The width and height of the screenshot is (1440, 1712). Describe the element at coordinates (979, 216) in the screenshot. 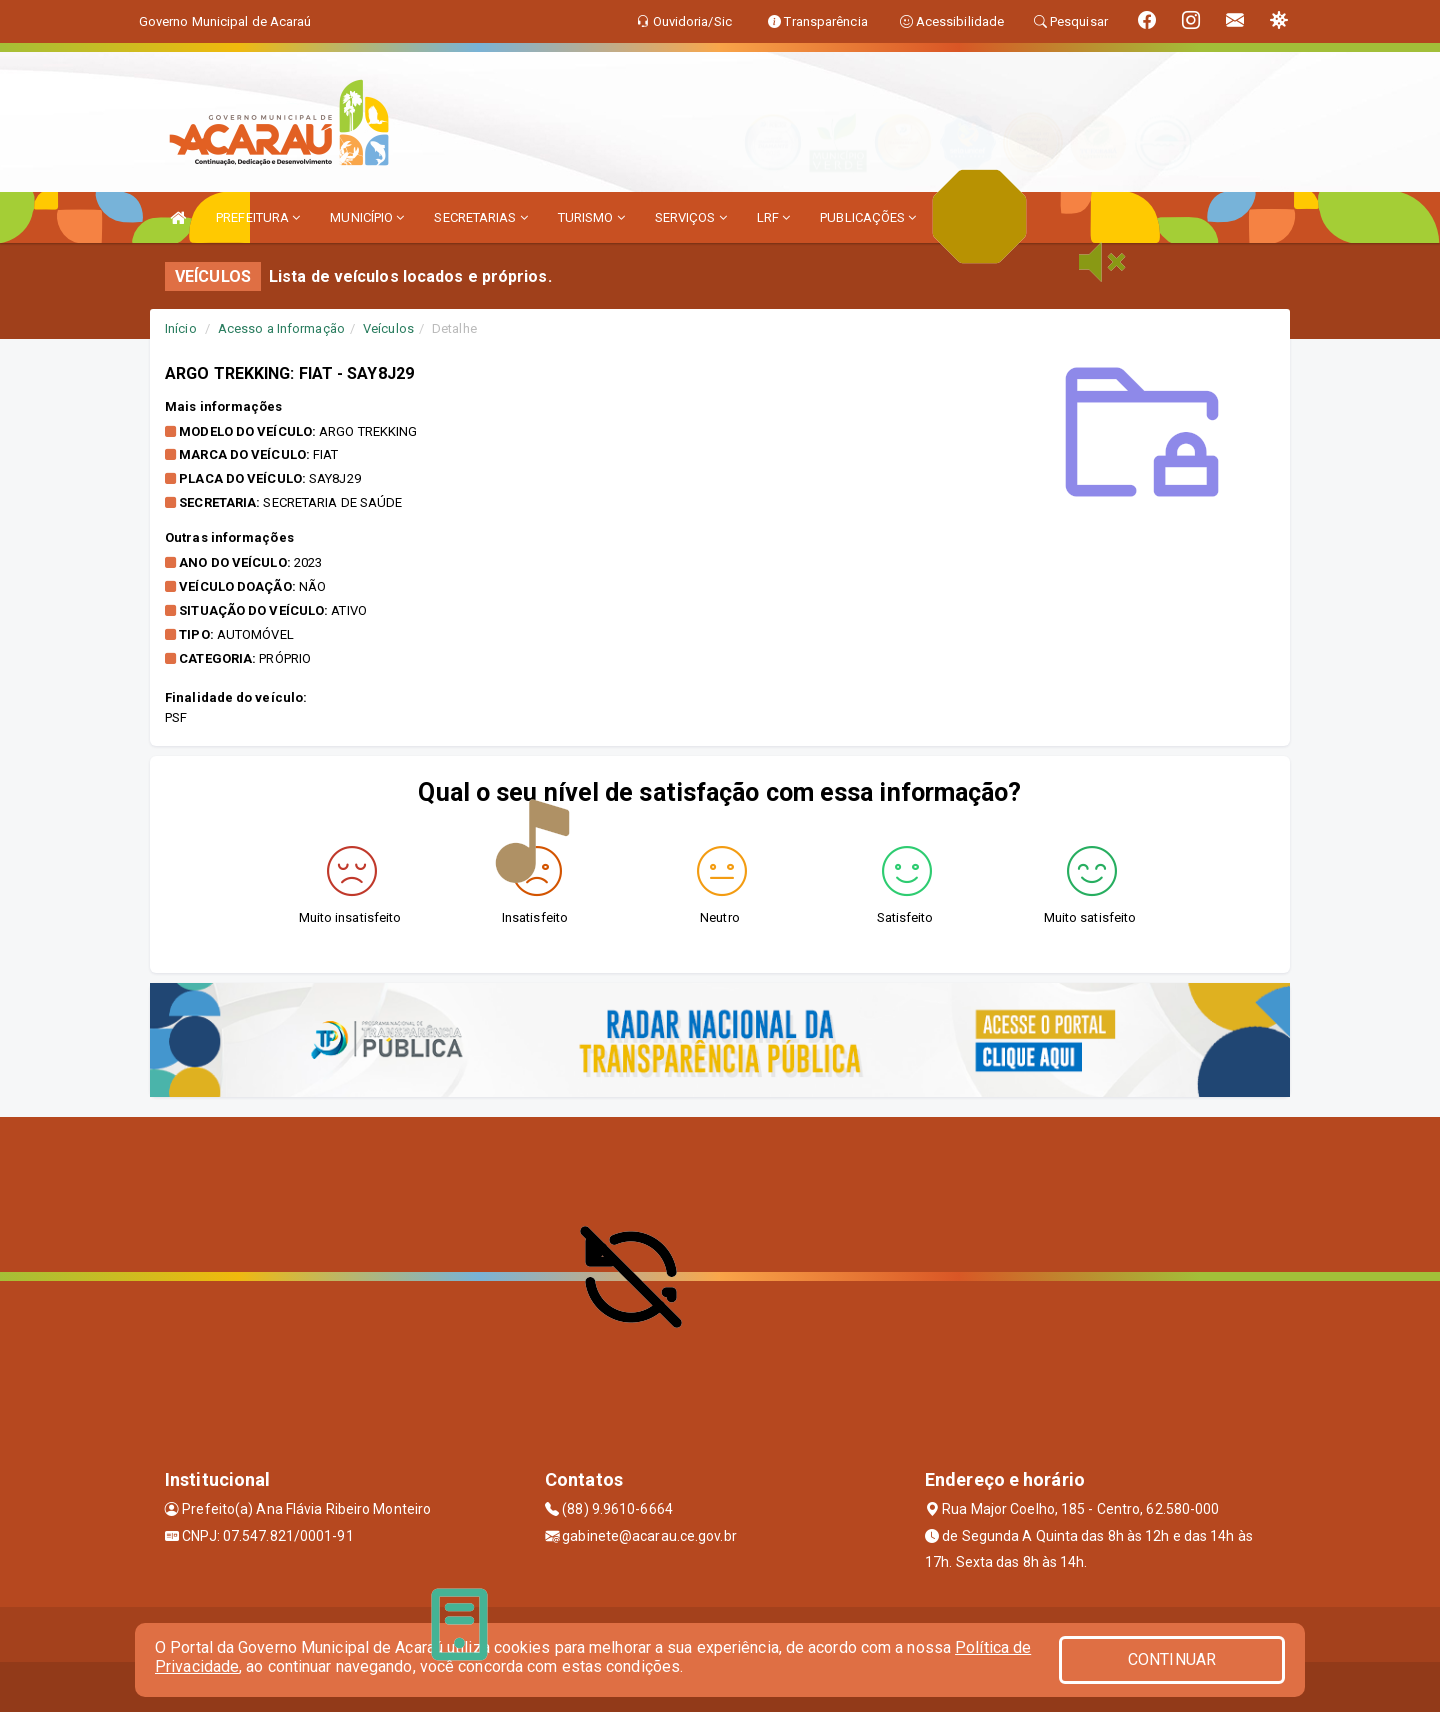

I see `indicates a stop or warning state` at that location.